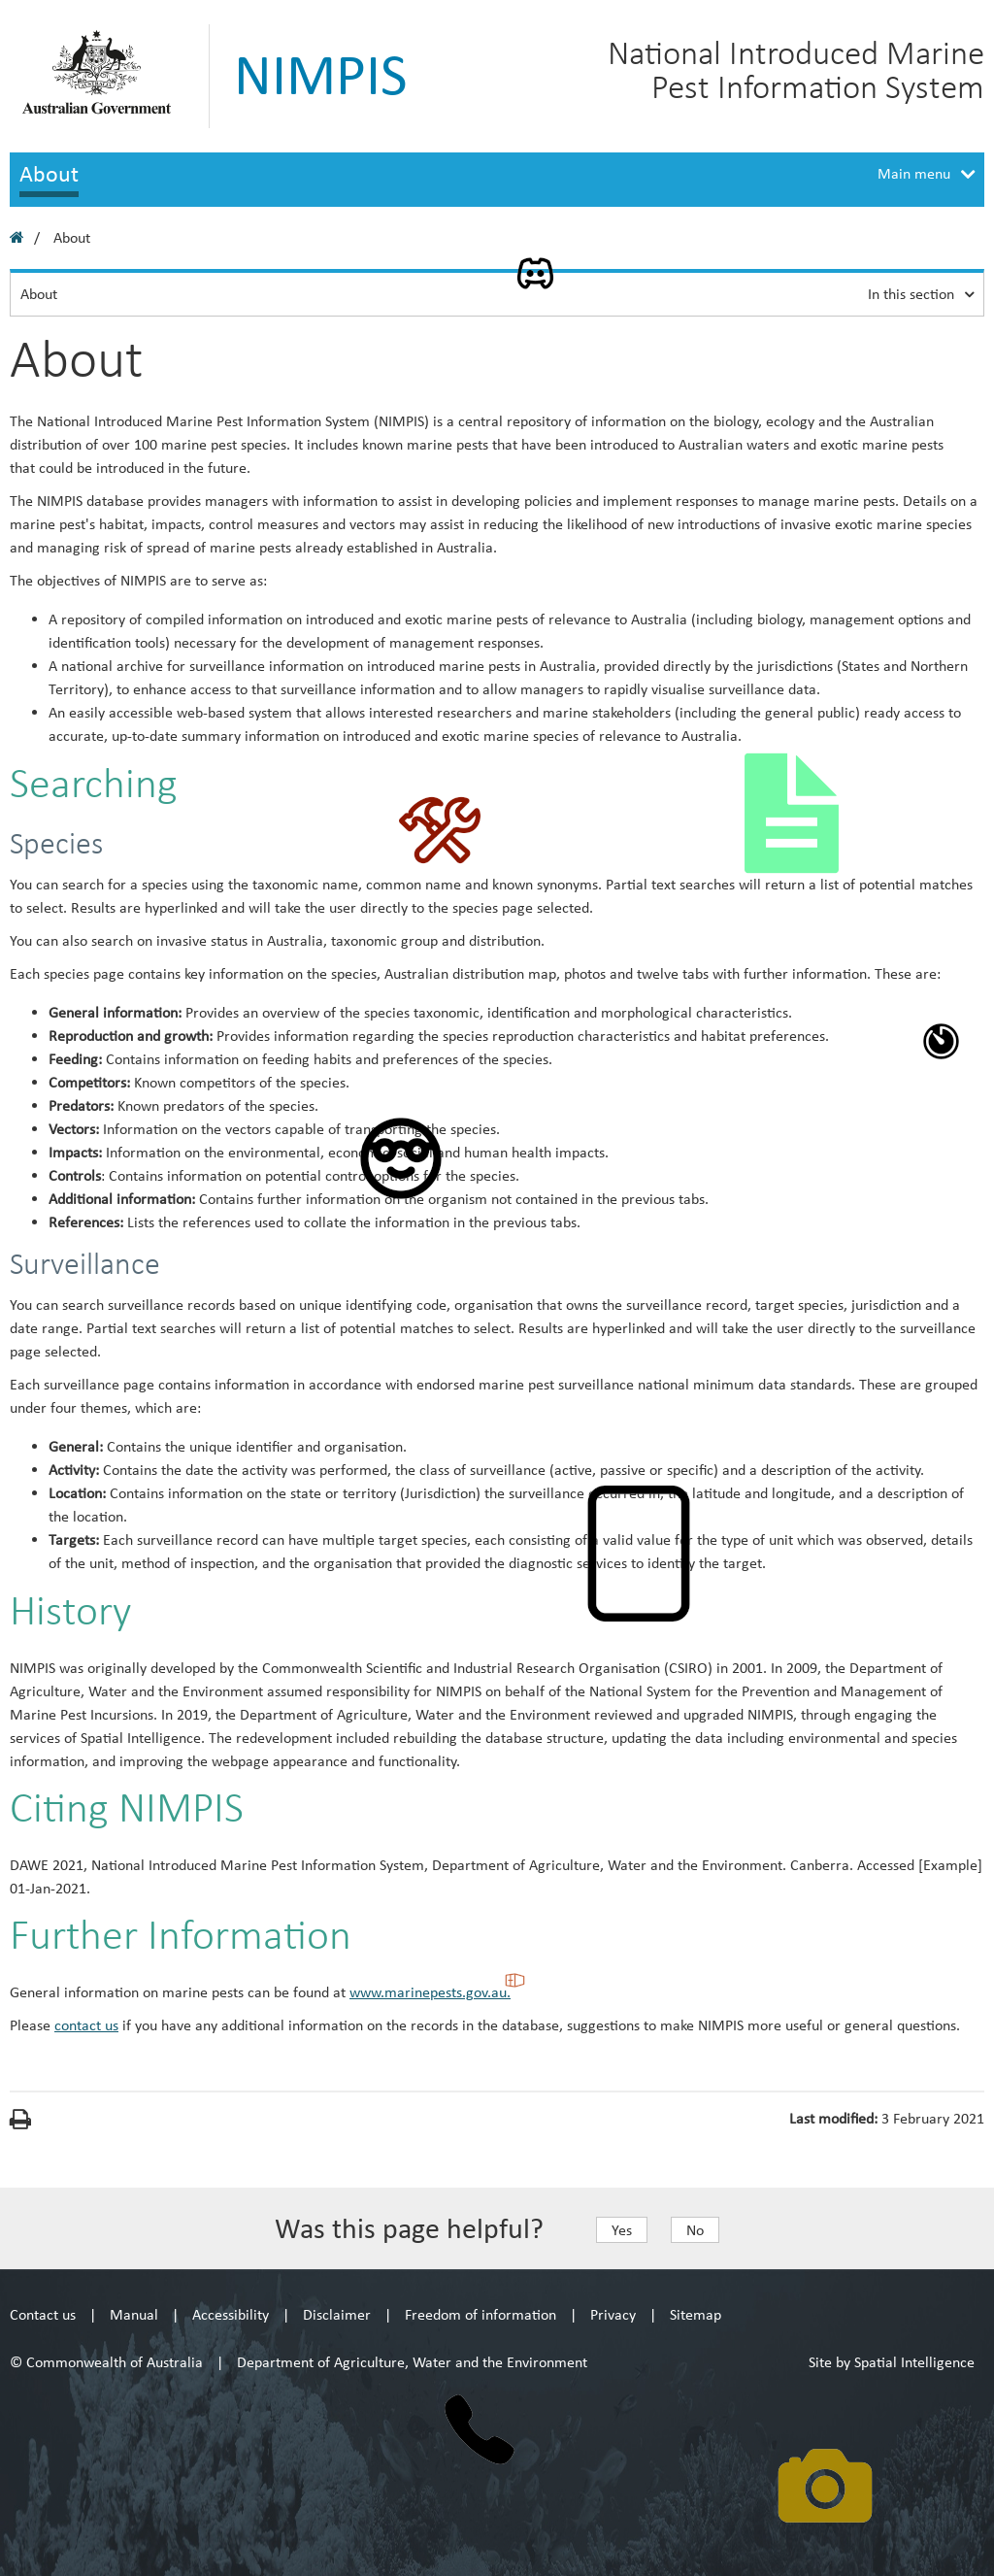 This screenshot has width=994, height=2576. Describe the element at coordinates (401, 1158) in the screenshot. I see `select nerd or geeky mood/reaction` at that location.